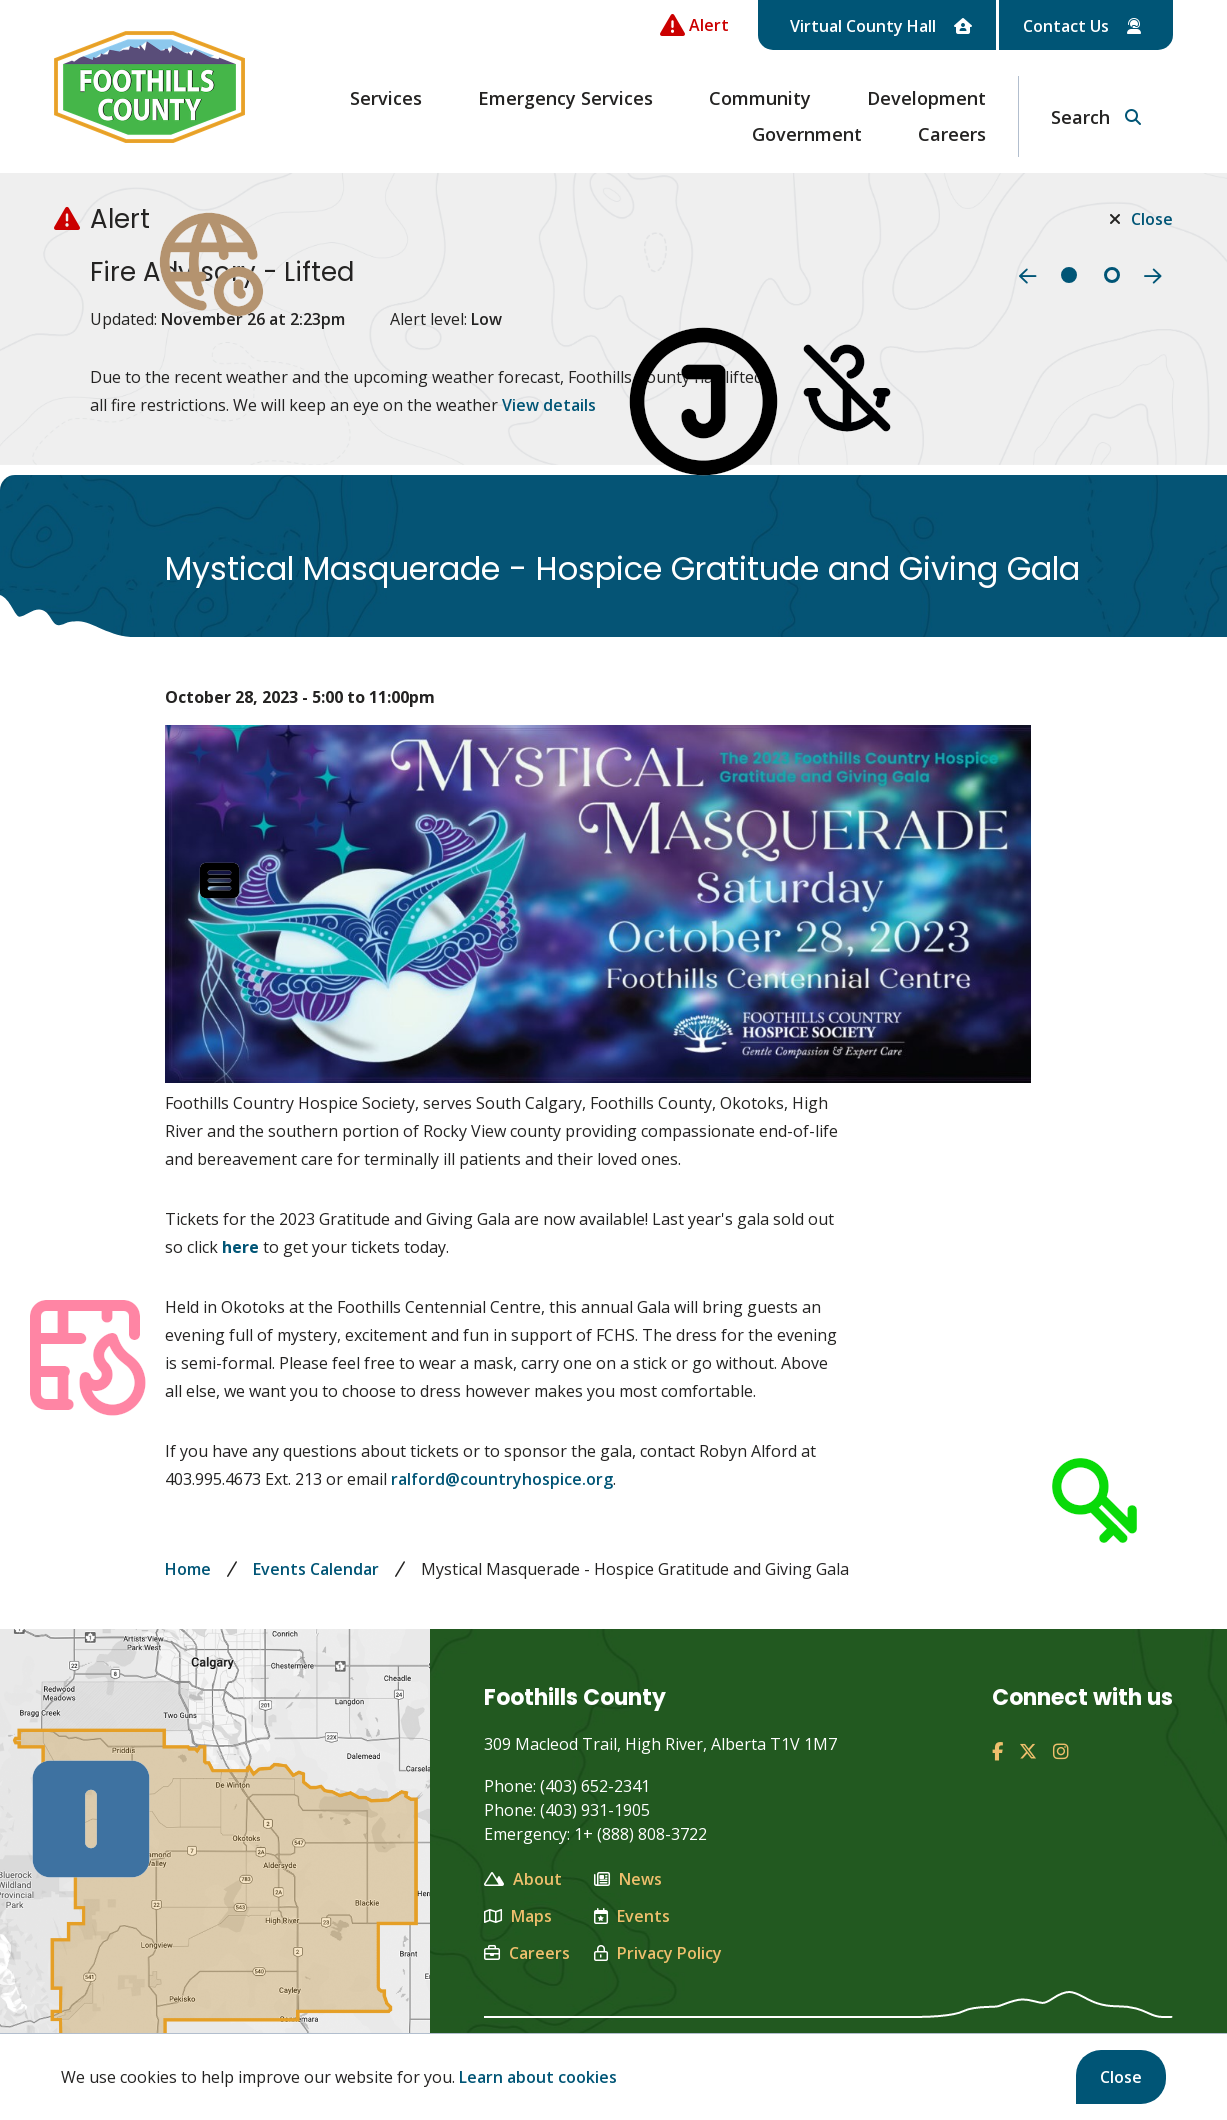  I want to click on select intergender or non-binary gender option, so click(1094, 1500).